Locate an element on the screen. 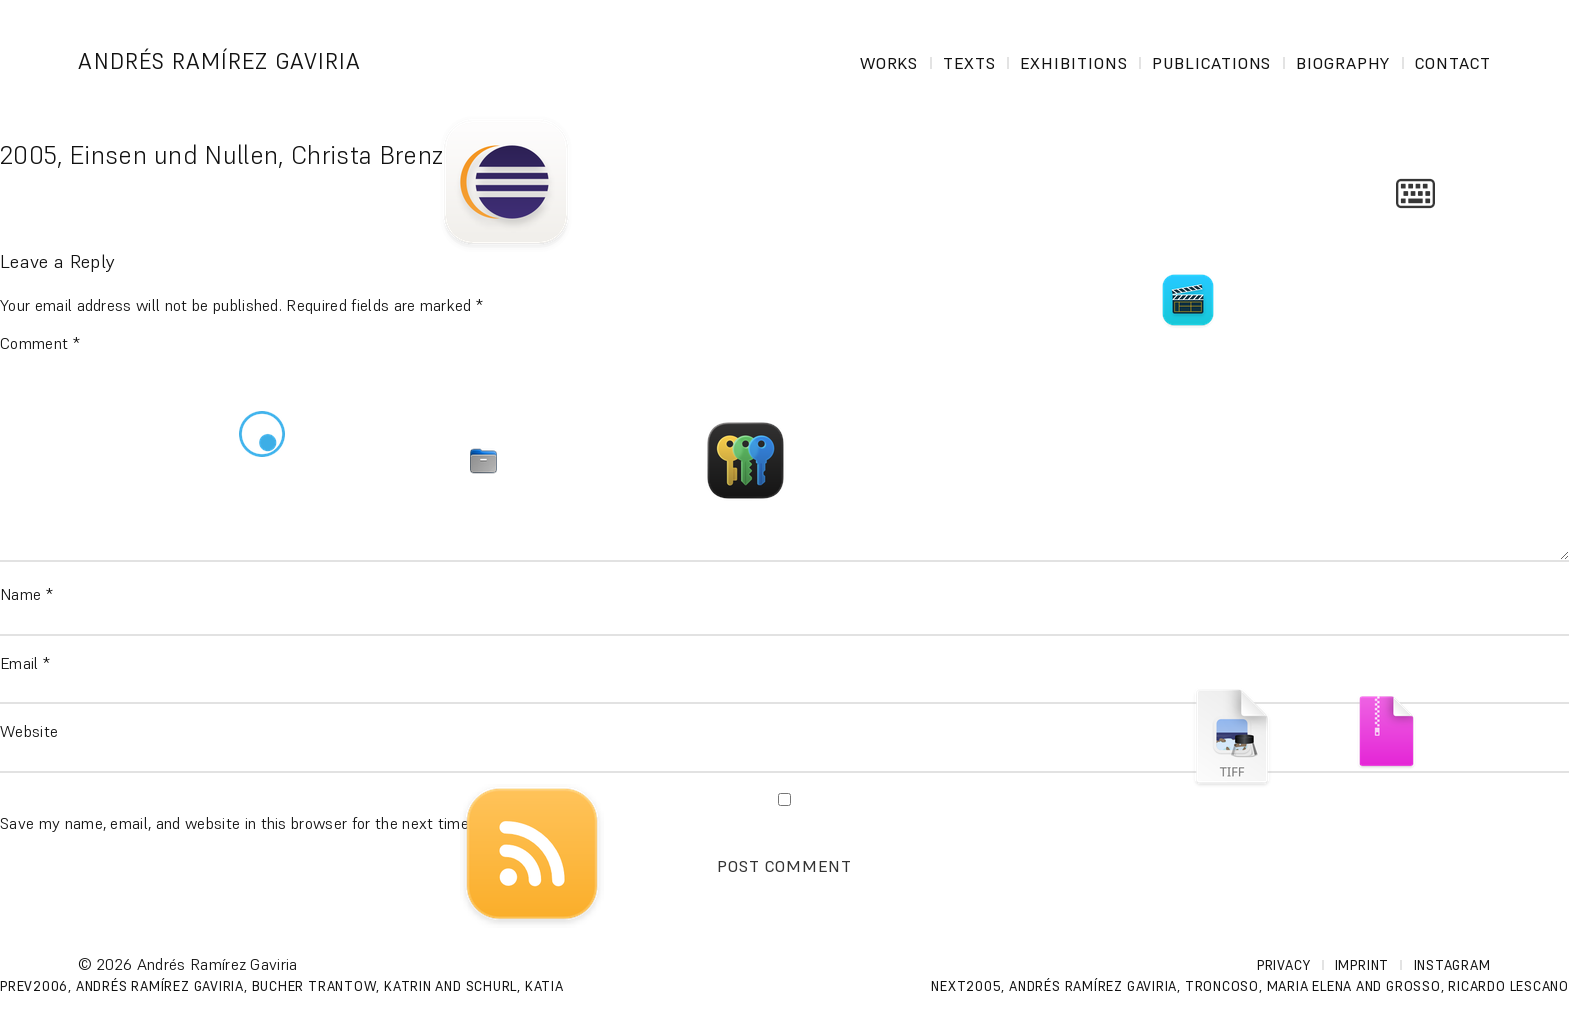 The height and width of the screenshot is (1030, 1569). a tiff image file is located at coordinates (1232, 738).